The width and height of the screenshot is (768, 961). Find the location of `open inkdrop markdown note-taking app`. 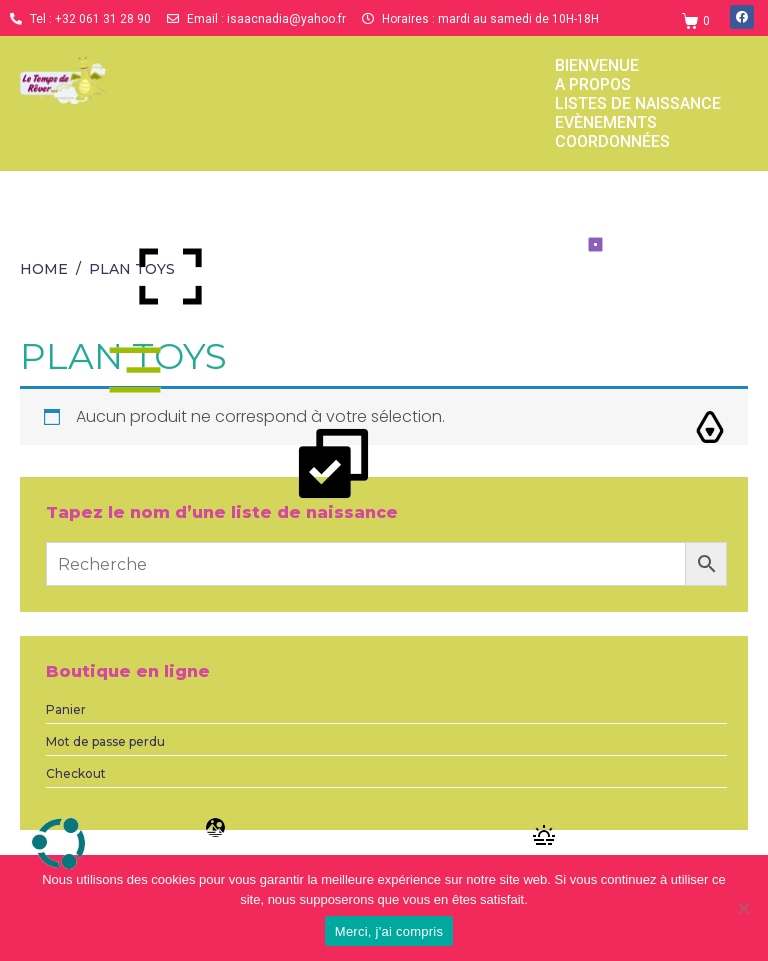

open inkdrop markdown note-taking app is located at coordinates (710, 427).